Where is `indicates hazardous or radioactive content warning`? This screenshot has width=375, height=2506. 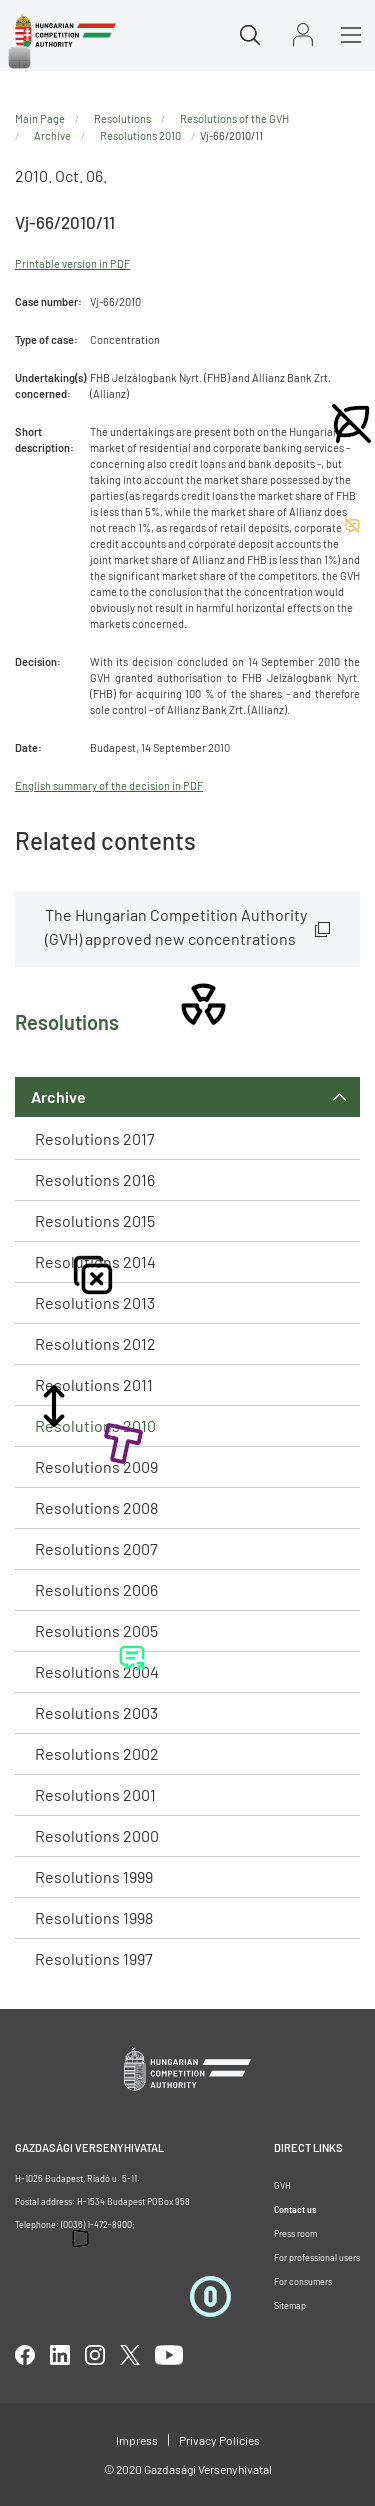
indicates hazardous or radioactive content warning is located at coordinates (203, 1005).